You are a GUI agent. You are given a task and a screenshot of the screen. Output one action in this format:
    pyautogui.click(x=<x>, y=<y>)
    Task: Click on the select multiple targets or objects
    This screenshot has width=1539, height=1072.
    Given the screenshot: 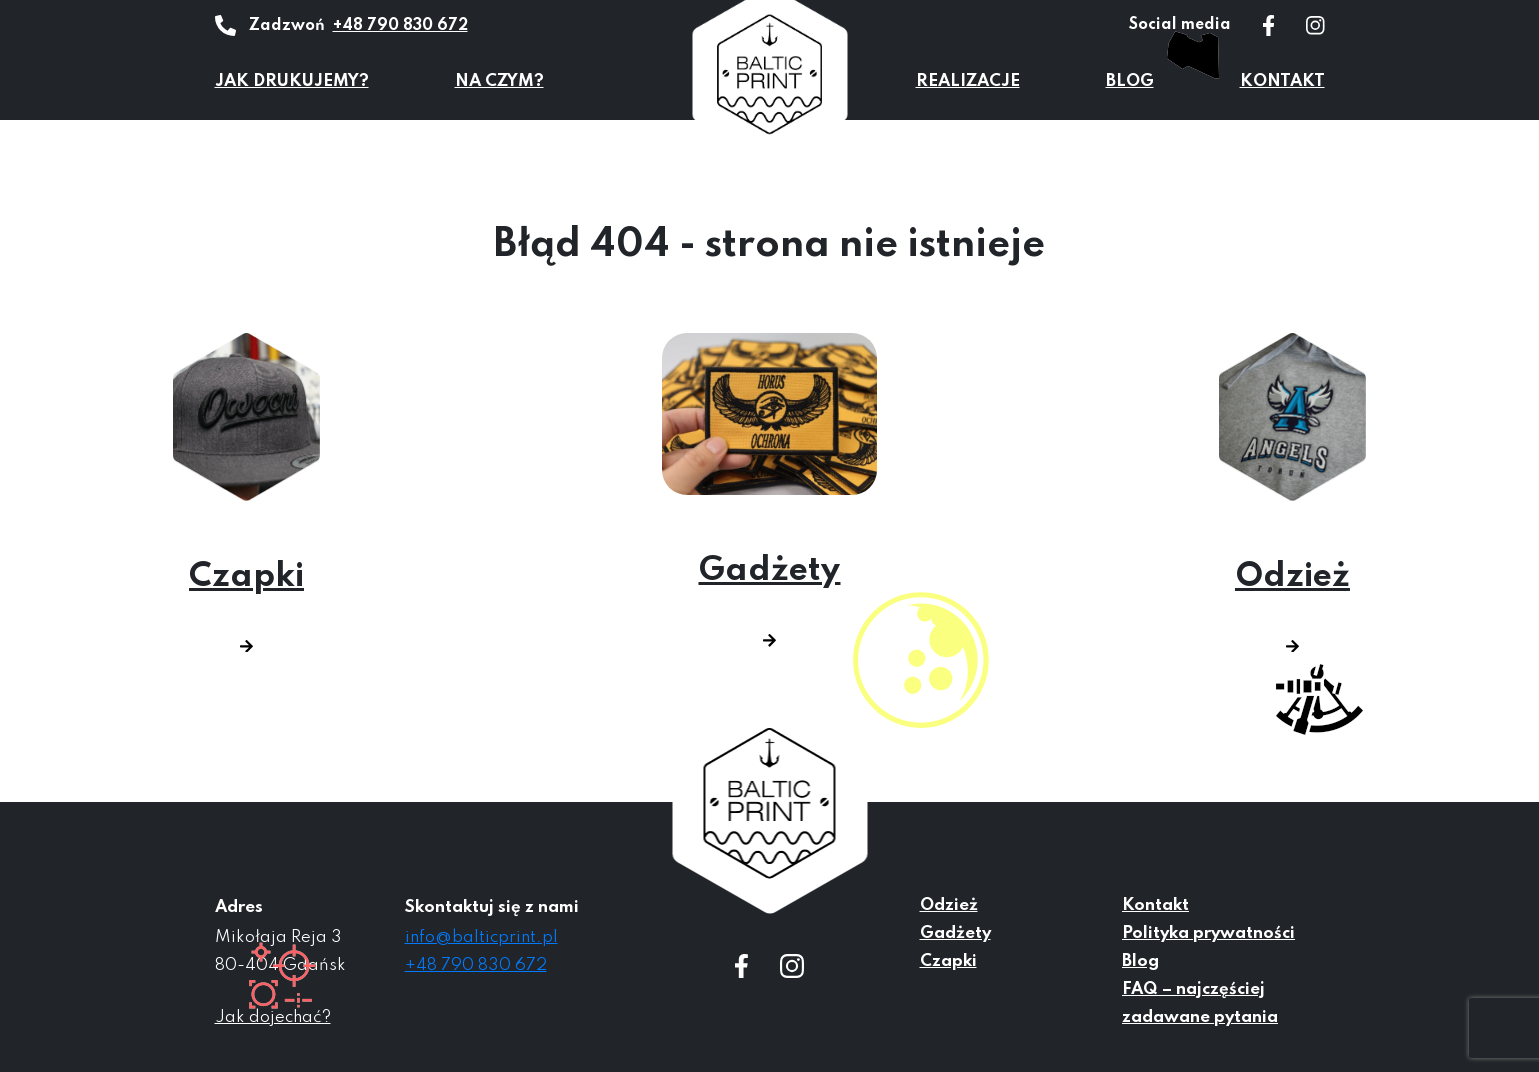 What is the action you would take?
    pyautogui.click(x=280, y=975)
    